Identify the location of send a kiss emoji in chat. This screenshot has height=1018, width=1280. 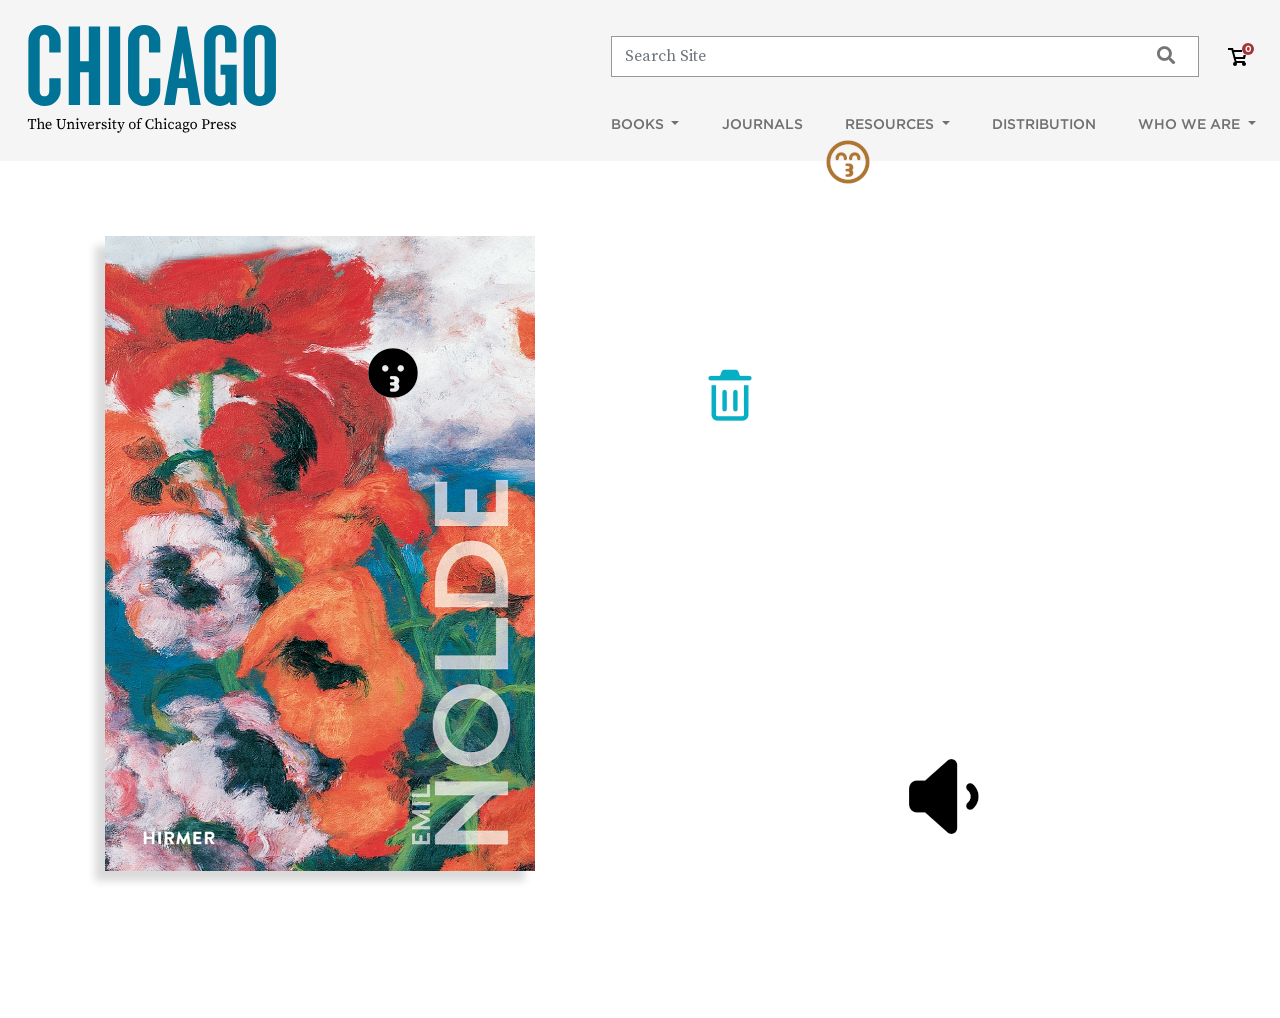
(393, 373).